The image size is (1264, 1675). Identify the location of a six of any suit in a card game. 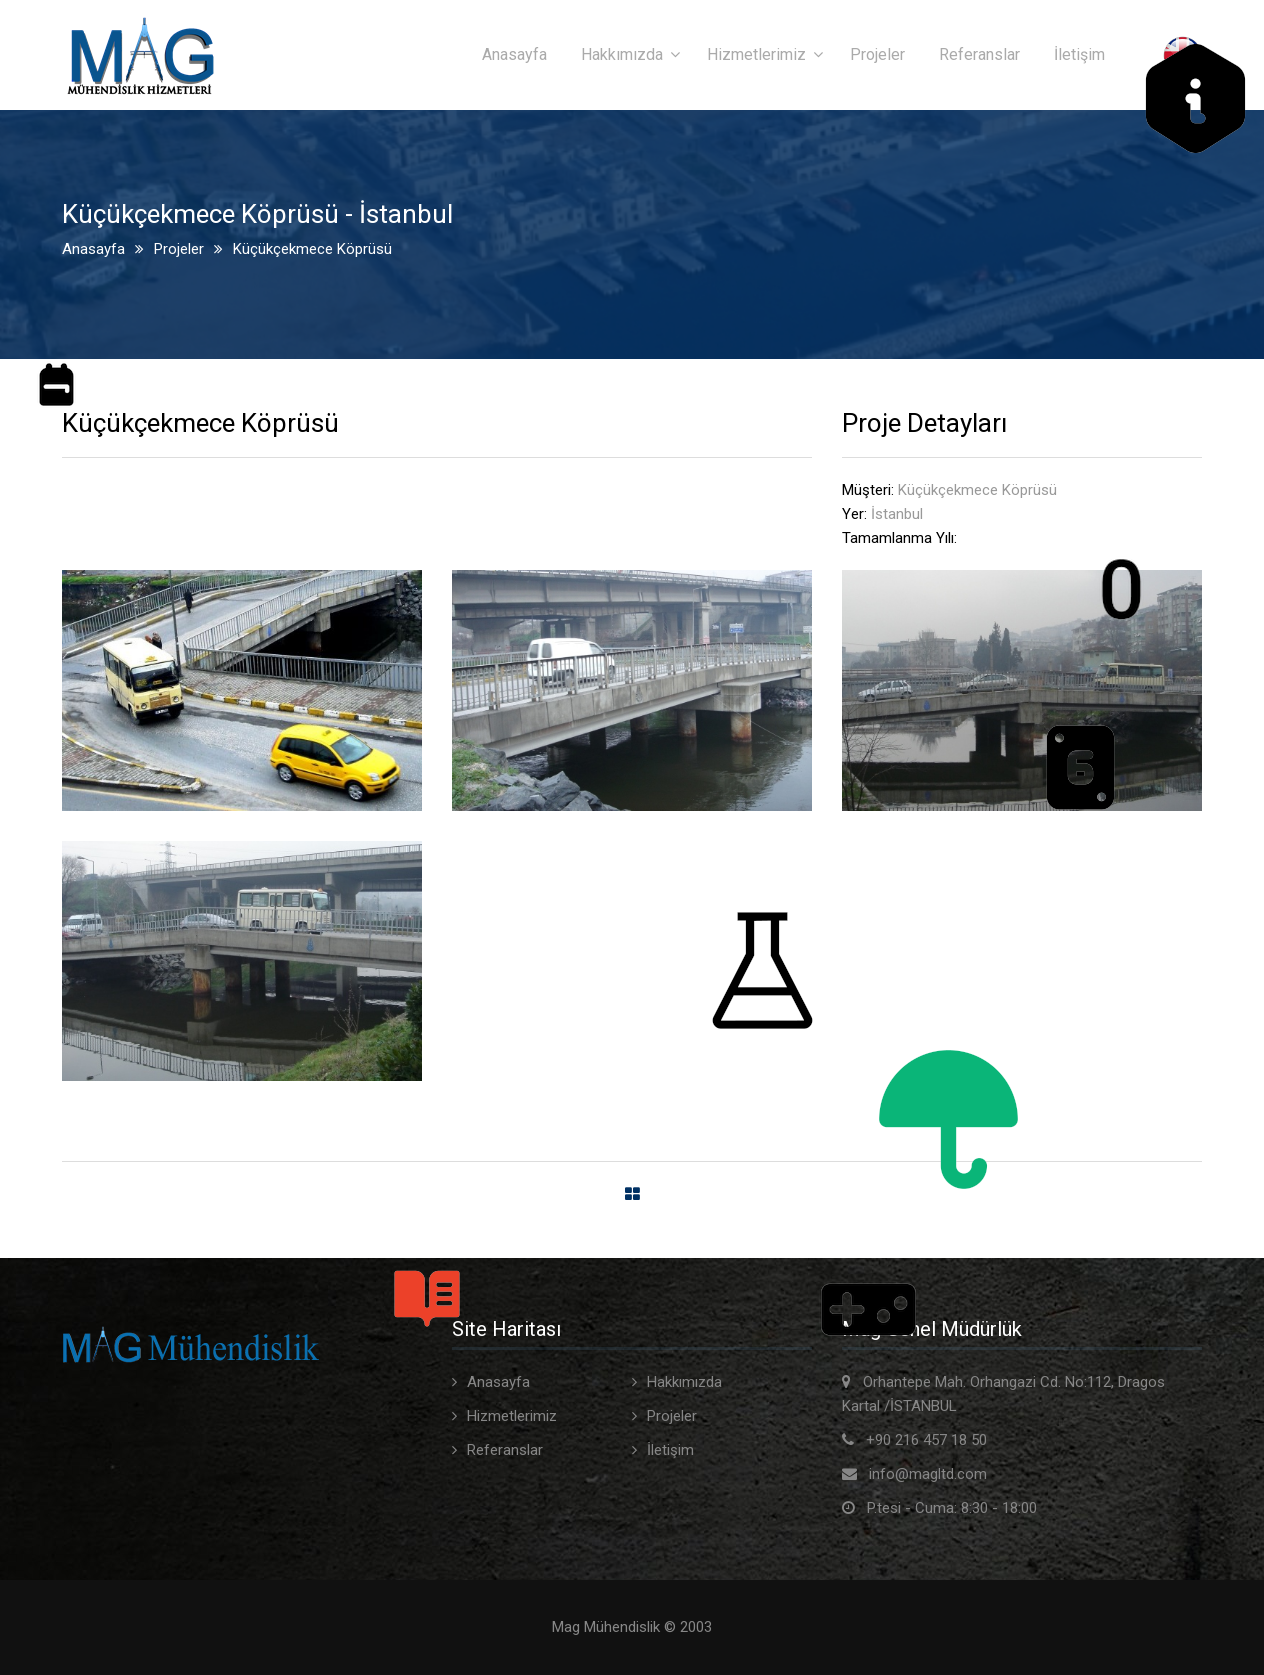
(1080, 767).